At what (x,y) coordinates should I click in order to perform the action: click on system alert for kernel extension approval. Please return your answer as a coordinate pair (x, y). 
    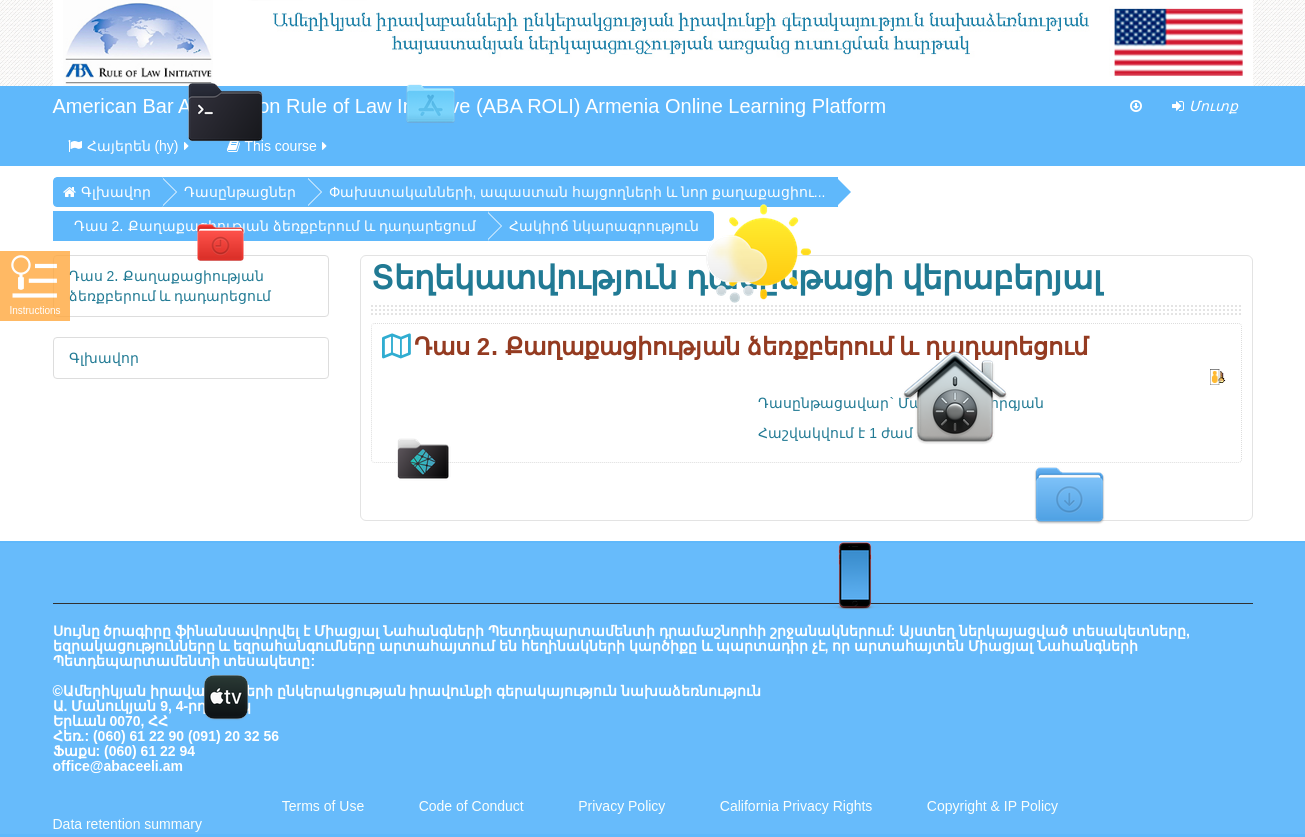
    Looking at the image, I should click on (955, 398).